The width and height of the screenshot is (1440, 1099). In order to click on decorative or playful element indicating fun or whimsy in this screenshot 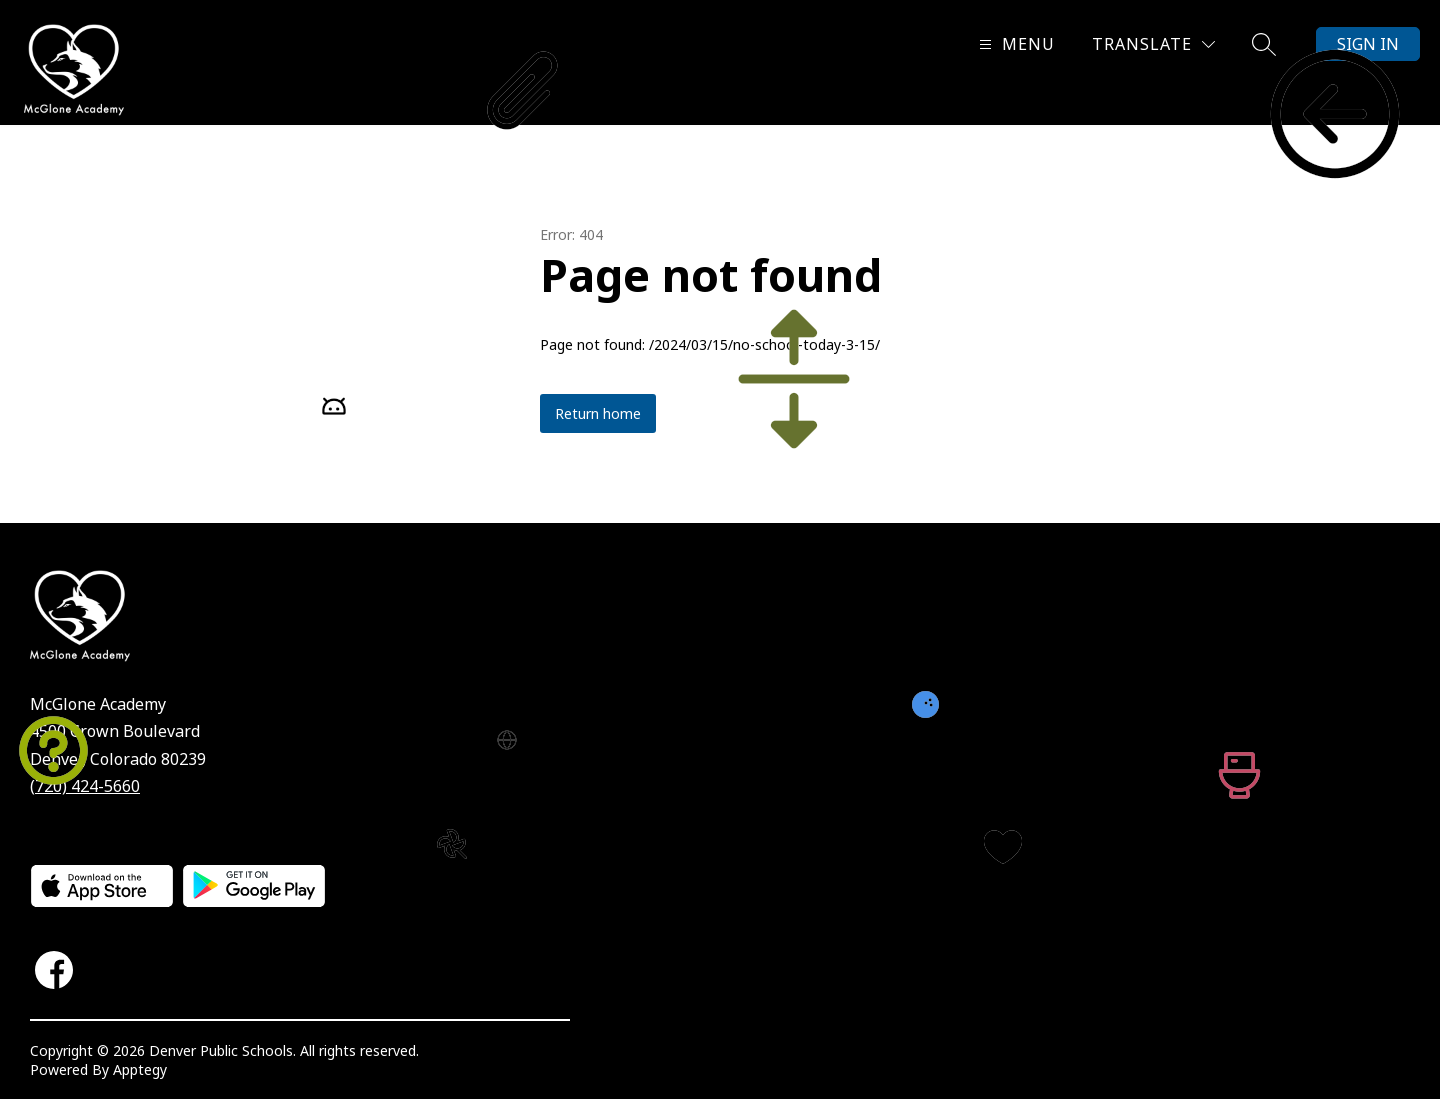, I will do `click(452, 844)`.